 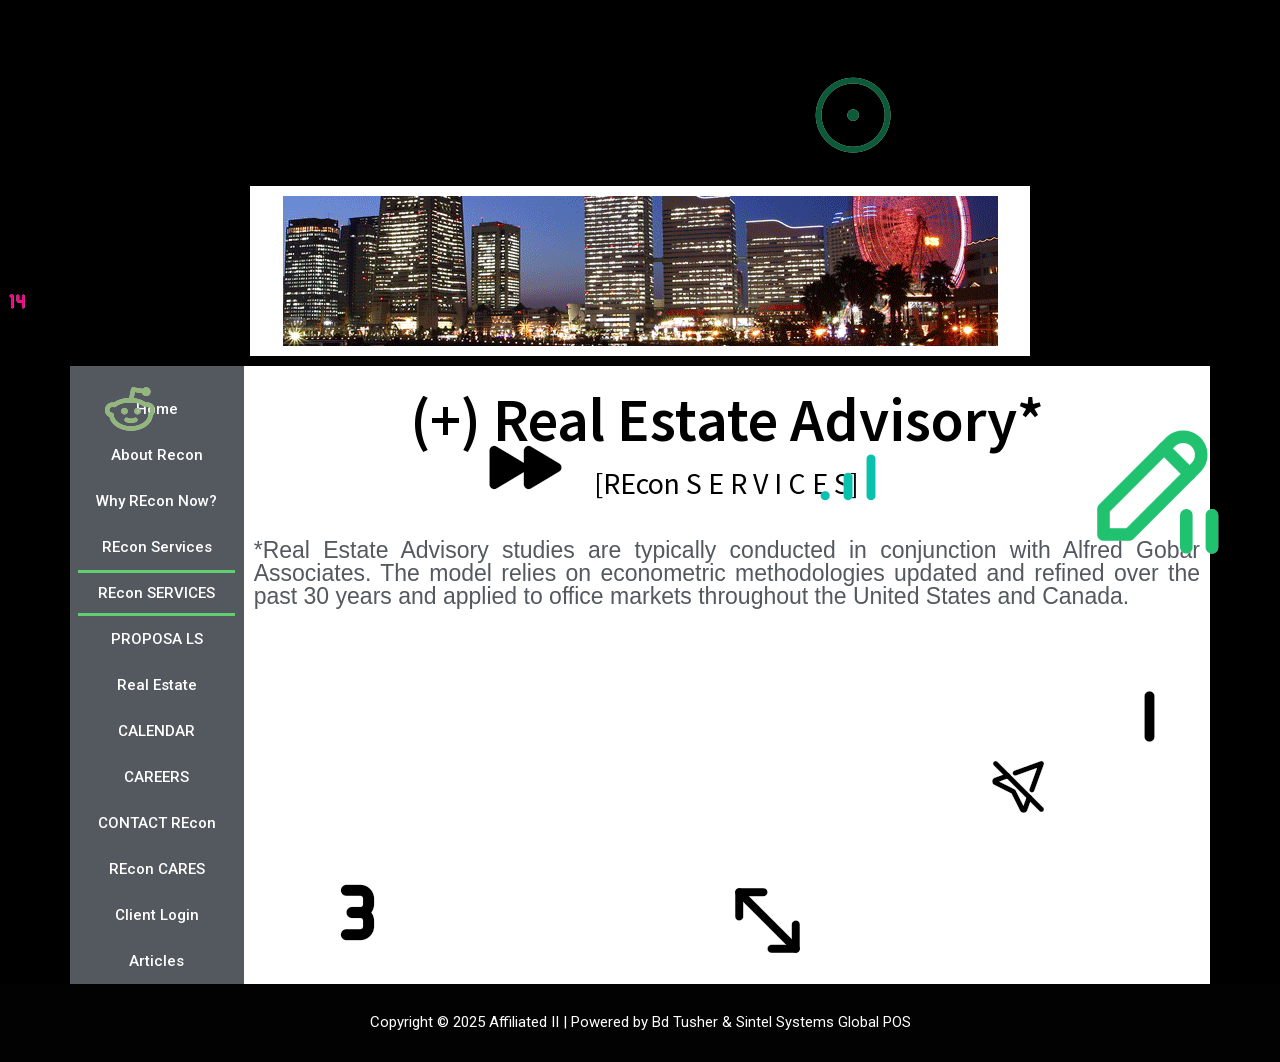 I want to click on skip to the next track, so click(x=525, y=467).